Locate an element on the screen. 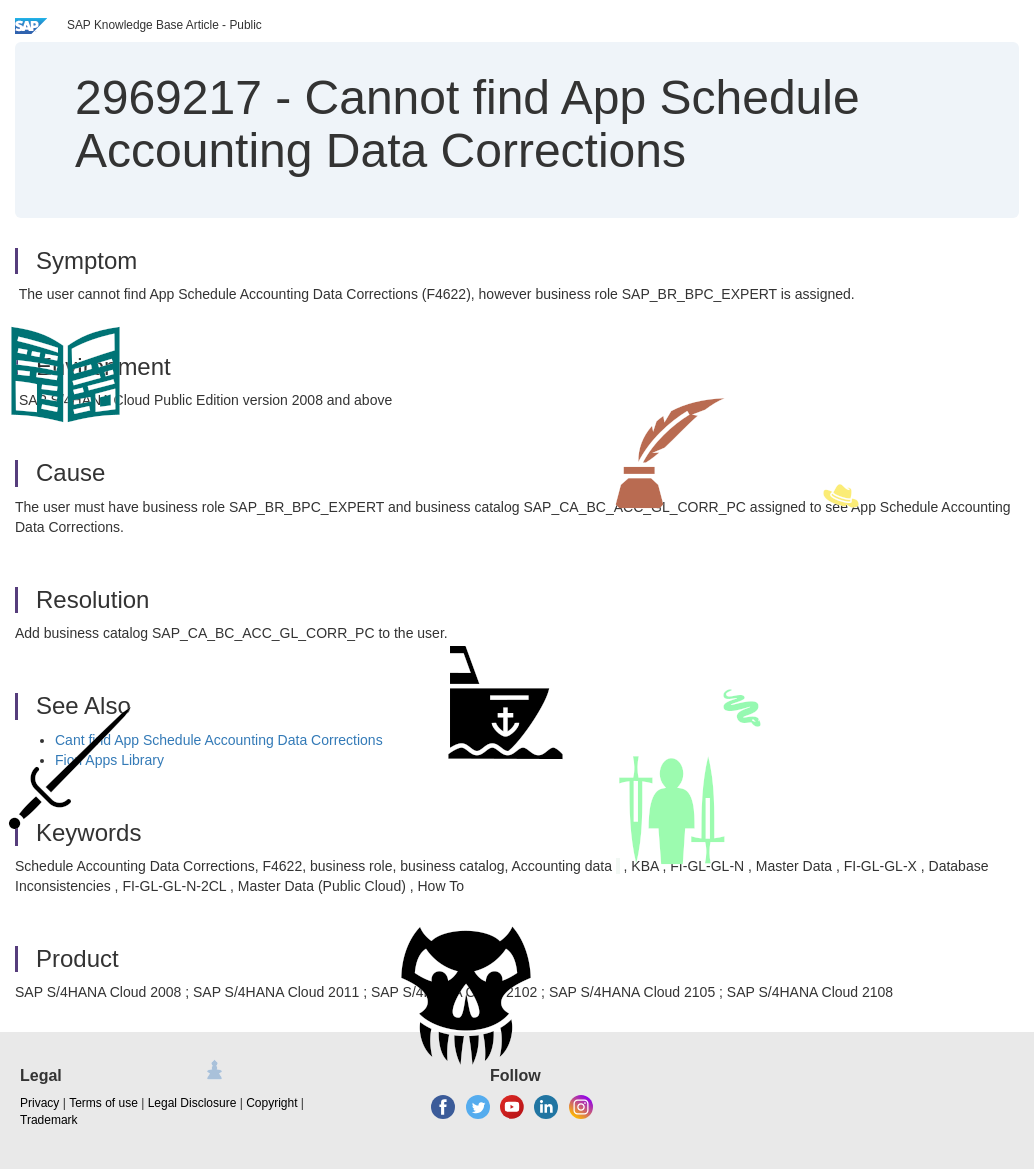 This screenshot has height=1169, width=1034. indicates a monster or enemy character is located at coordinates (464, 991).